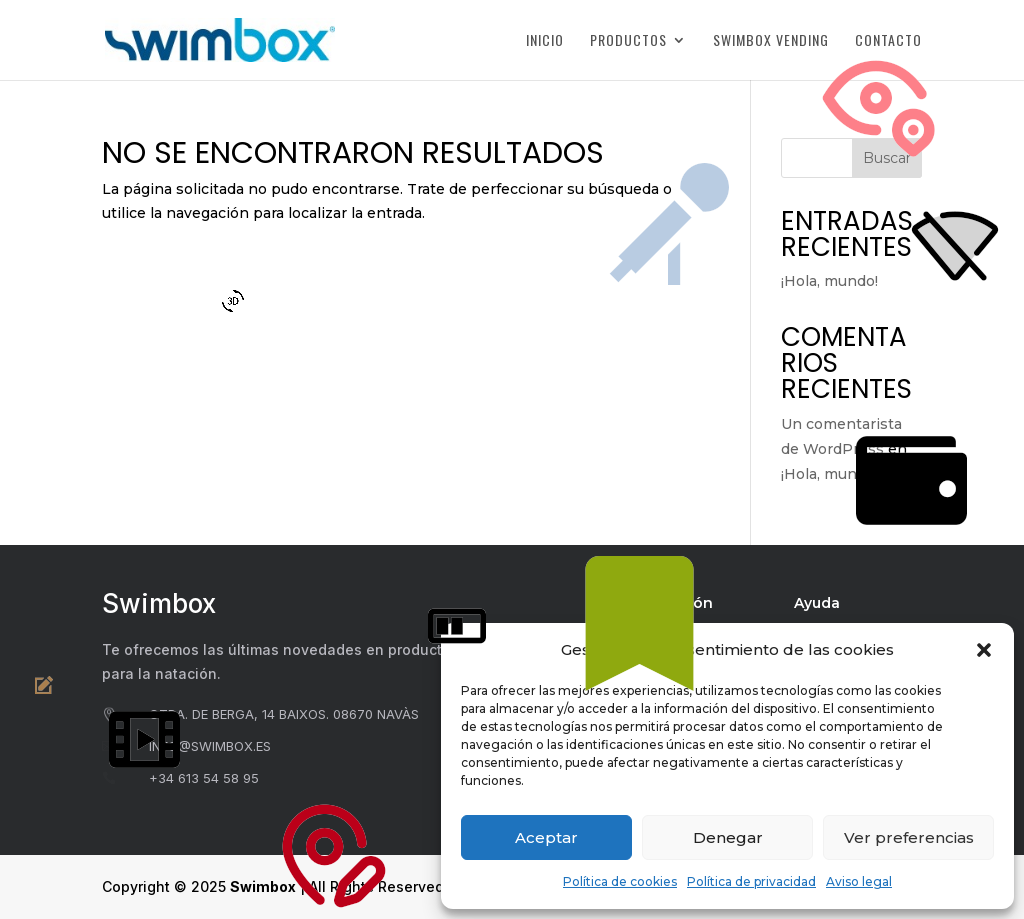 The height and width of the screenshot is (919, 1024). Describe the element at coordinates (233, 301) in the screenshot. I see `rotate object in 3D view` at that location.